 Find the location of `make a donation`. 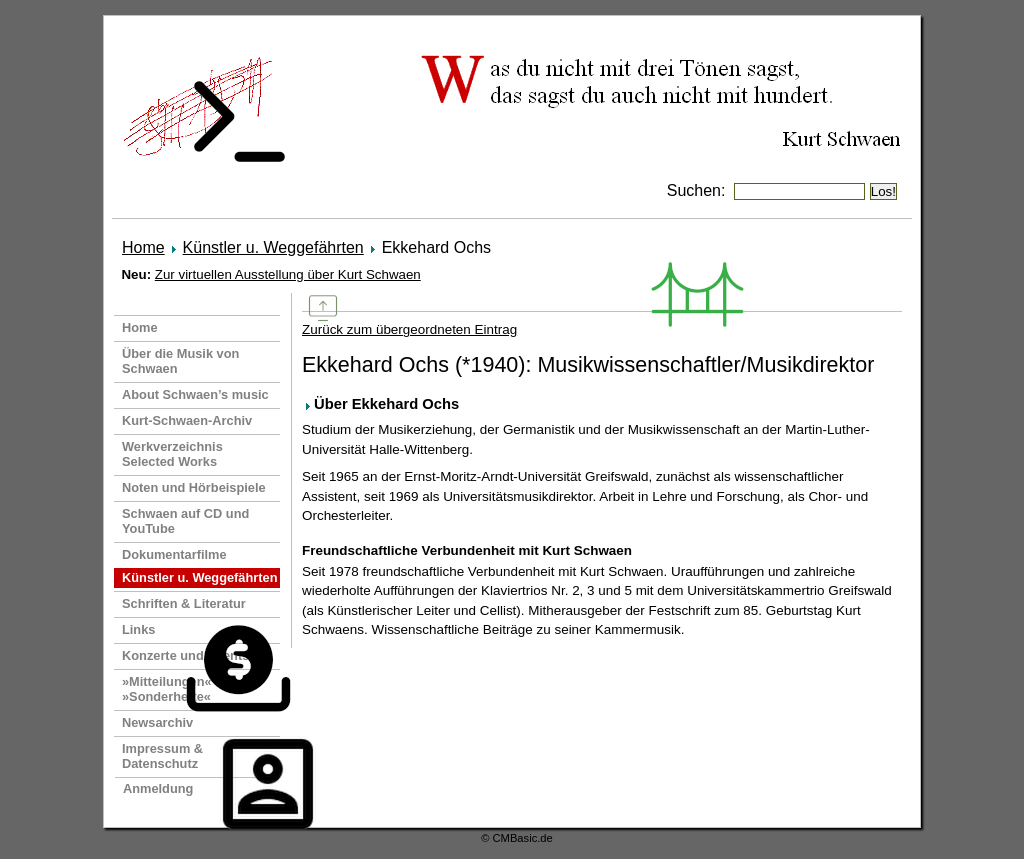

make a donation is located at coordinates (238, 665).